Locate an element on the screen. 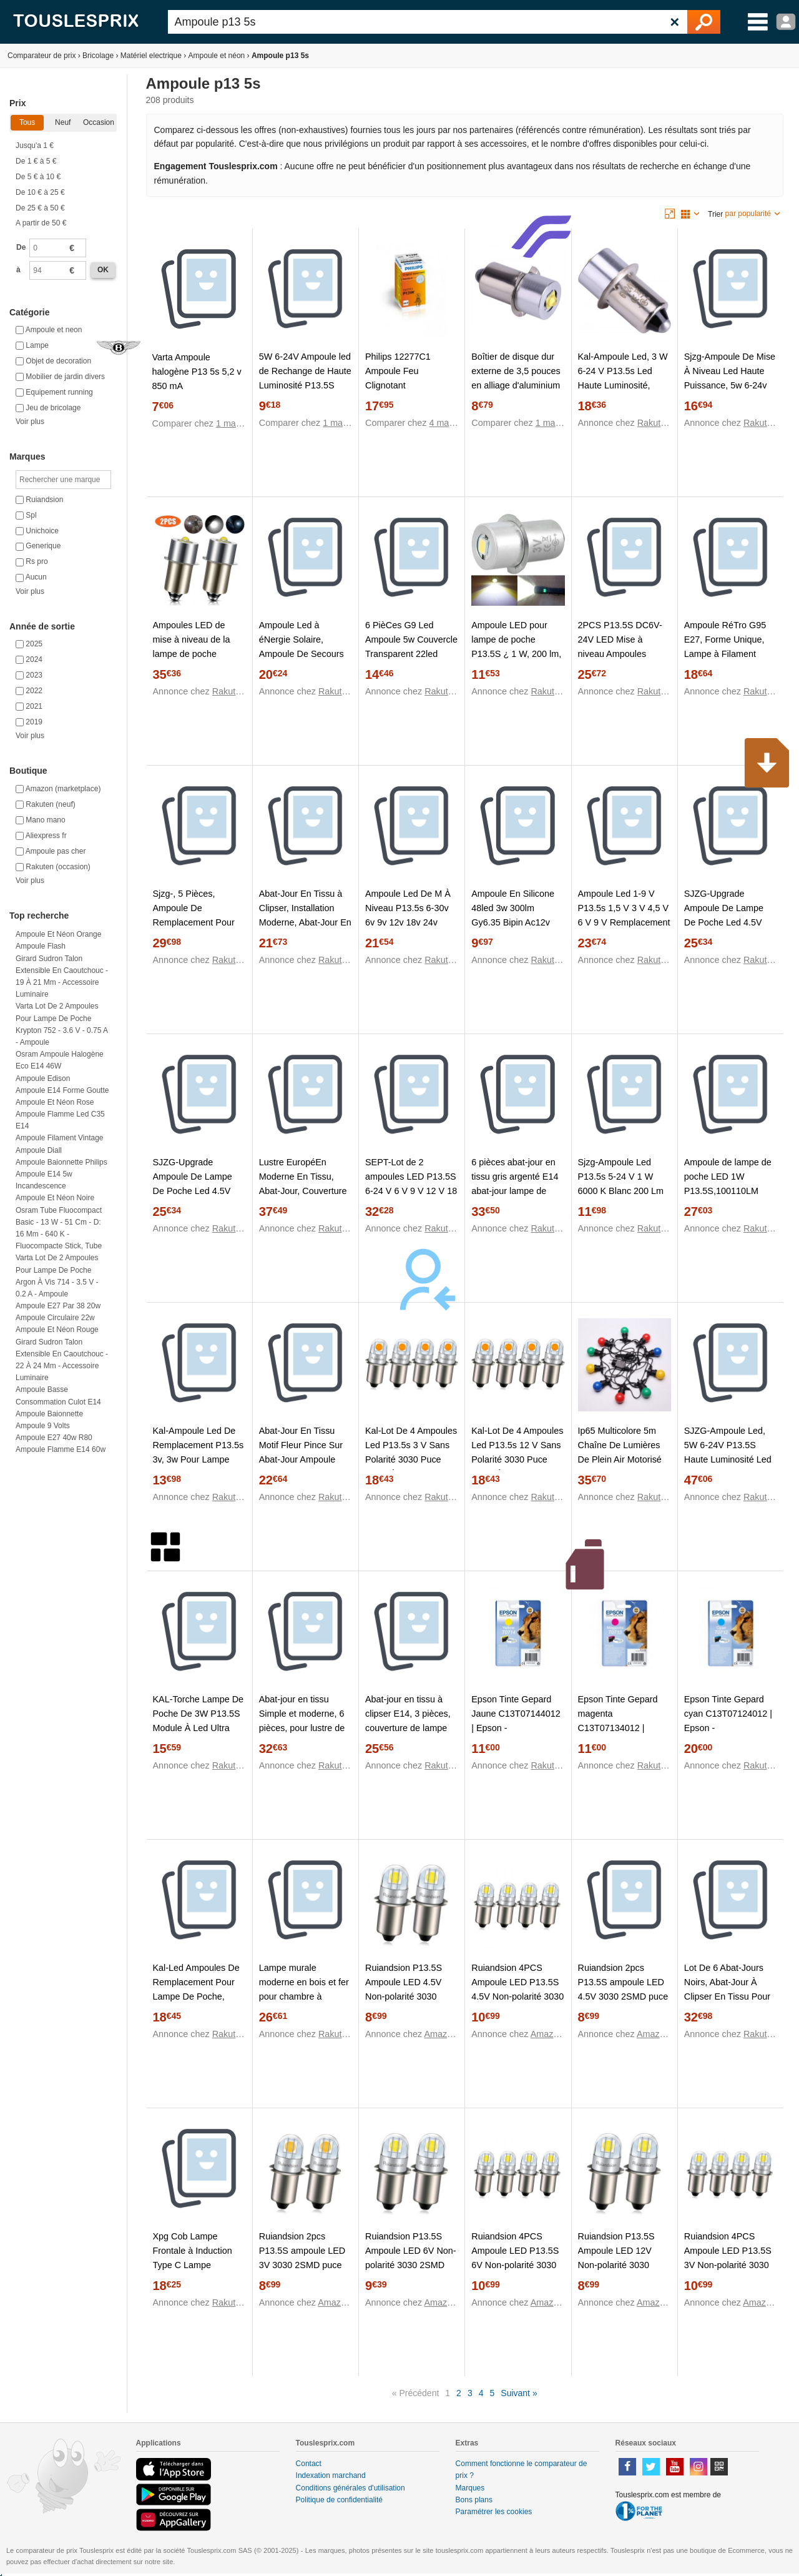  incoming user request or invitation is located at coordinates (423, 1281).